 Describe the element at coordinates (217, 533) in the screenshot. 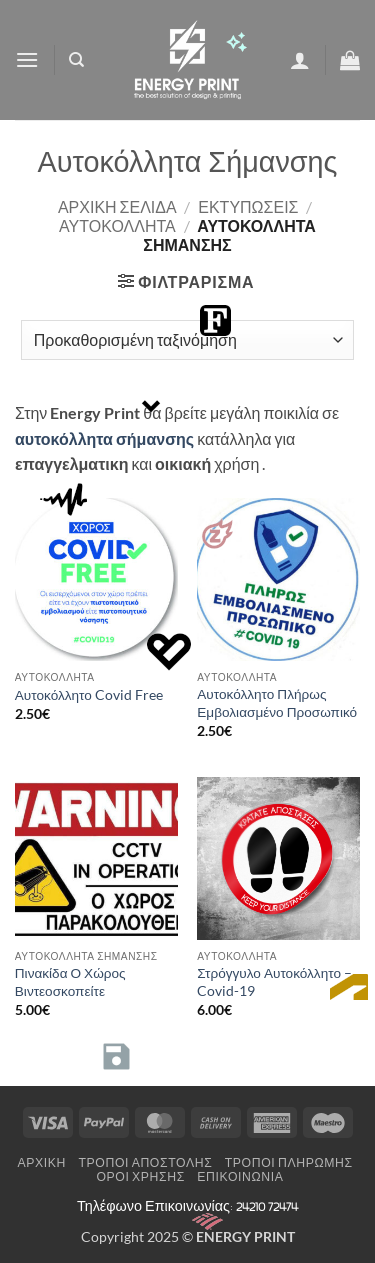

I see `link to zcool profile or portfolio` at that location.